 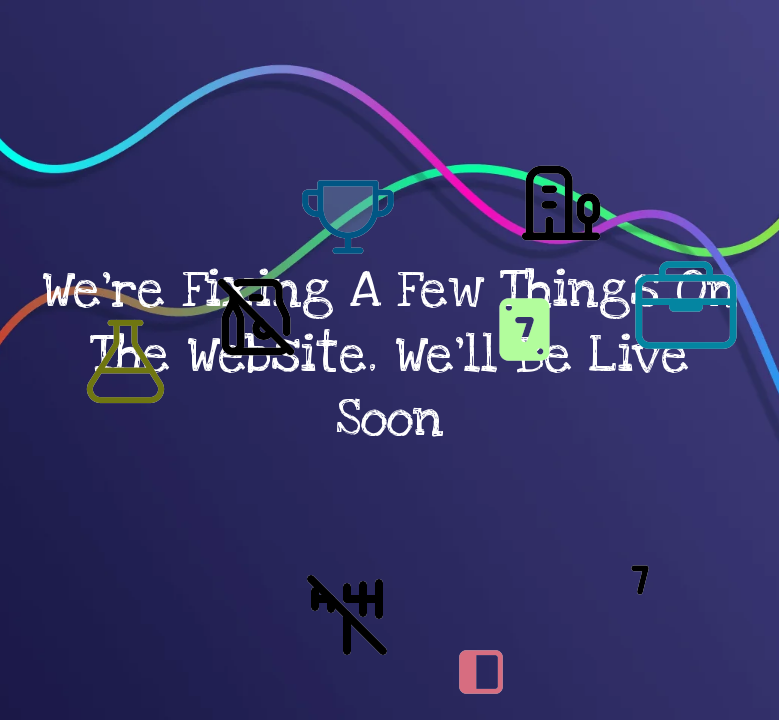 What do you see at coordinates (640, 580) in the screenshot?
I see `indicates item number 7 in a list or sequence` at bounding box center [640, 580].